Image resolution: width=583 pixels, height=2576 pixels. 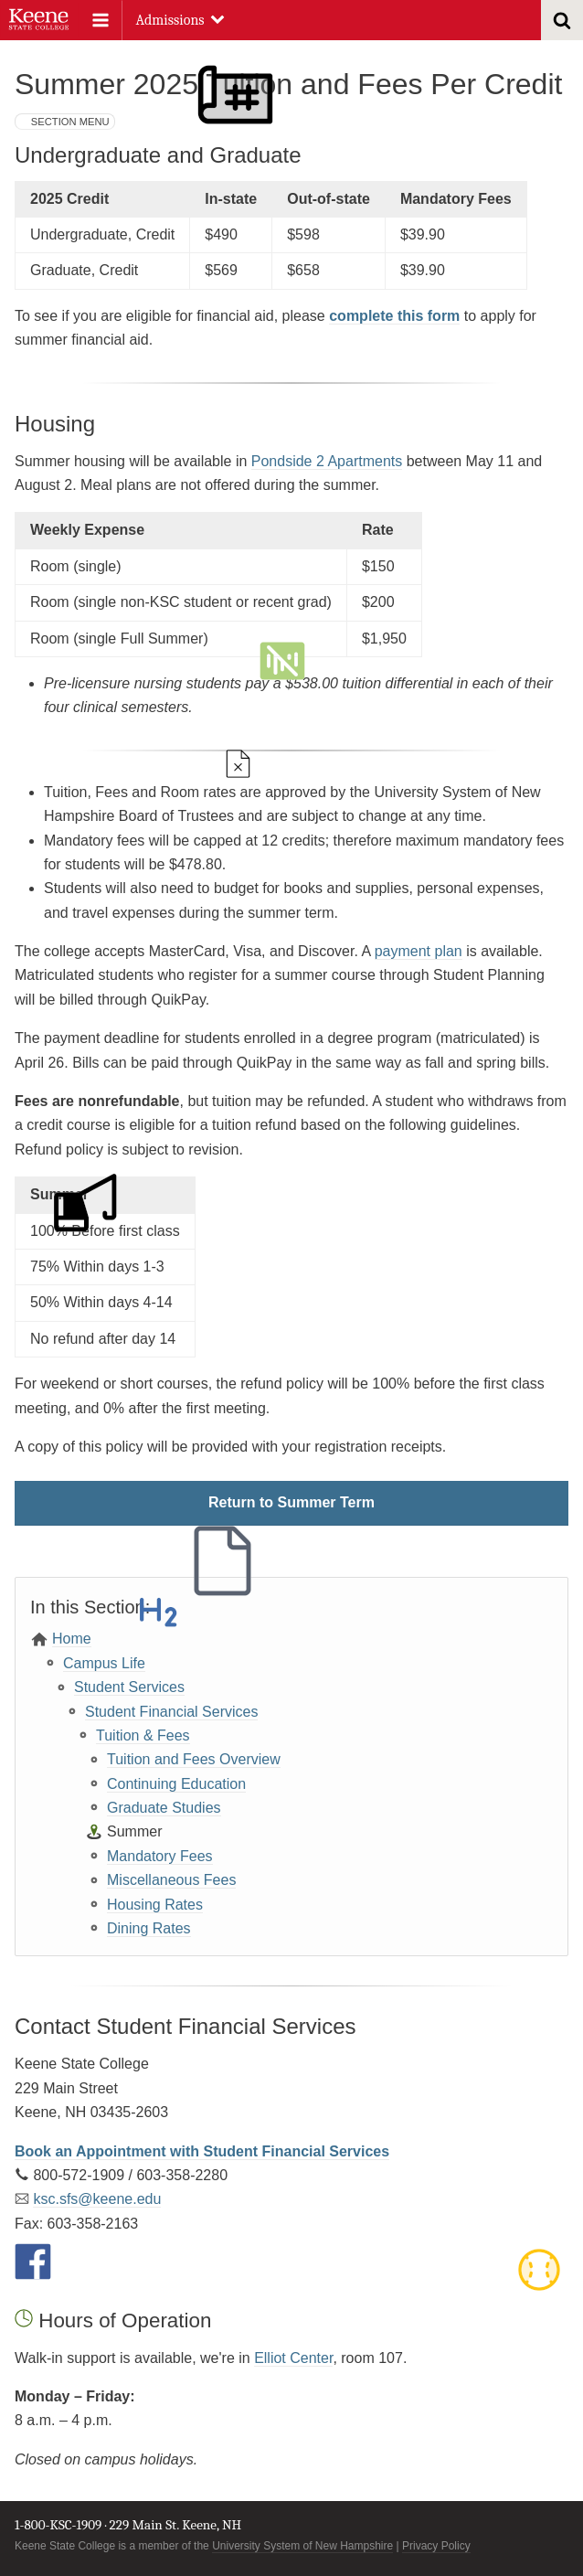 What do you see at coordinates (282, 661) in the screenshot?
I see `mute or disable audio input` at bounding box center [282, 661].